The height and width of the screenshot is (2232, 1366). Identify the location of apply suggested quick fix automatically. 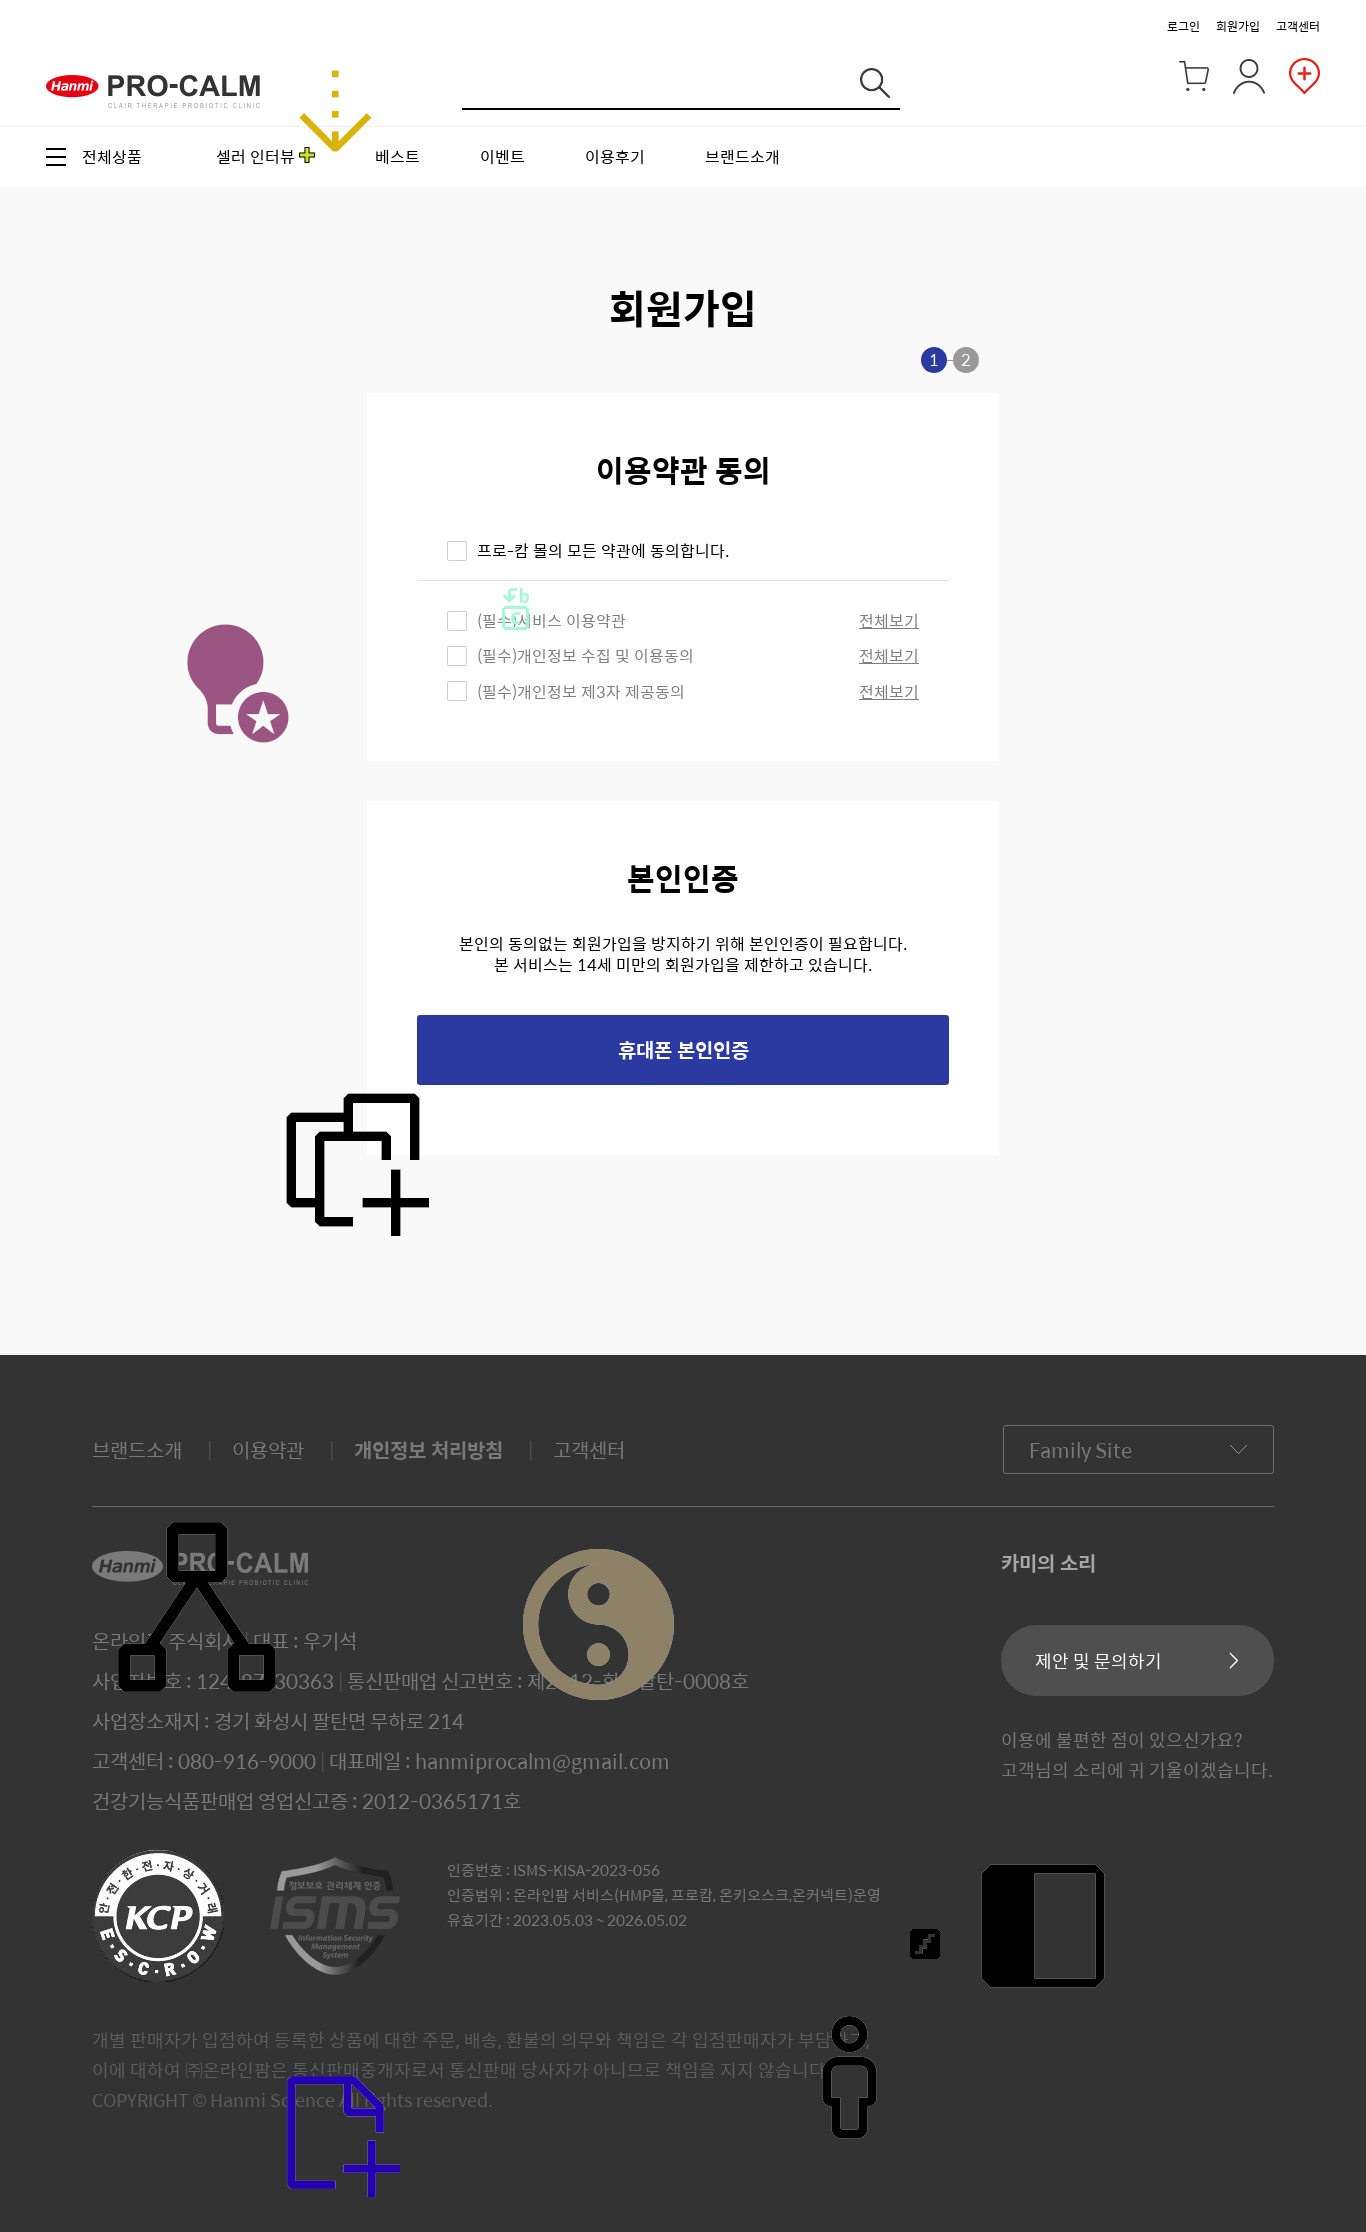
(229, 683).